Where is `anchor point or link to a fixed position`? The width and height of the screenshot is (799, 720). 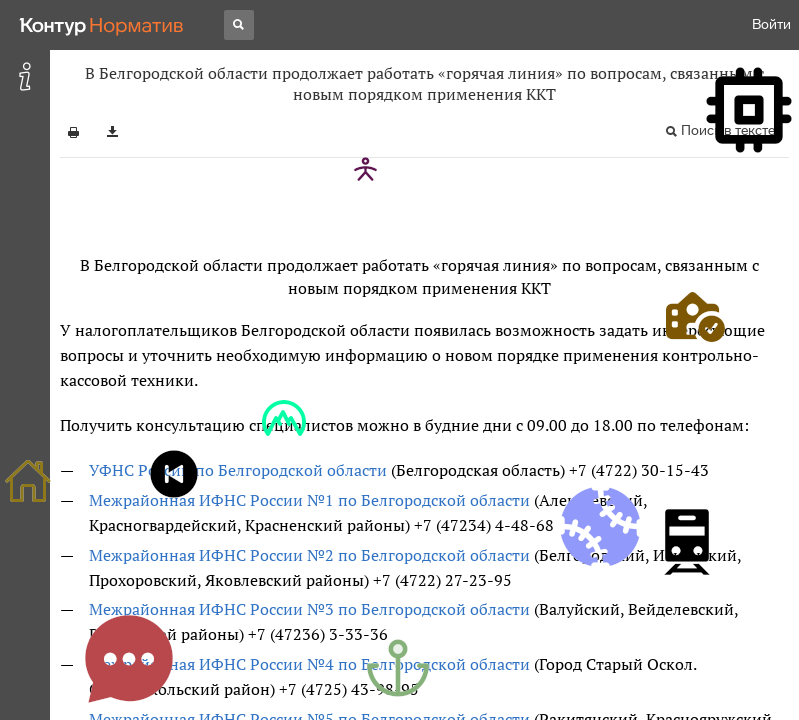
anchor point or link to a fixed position is located at coordinates (398, 668).